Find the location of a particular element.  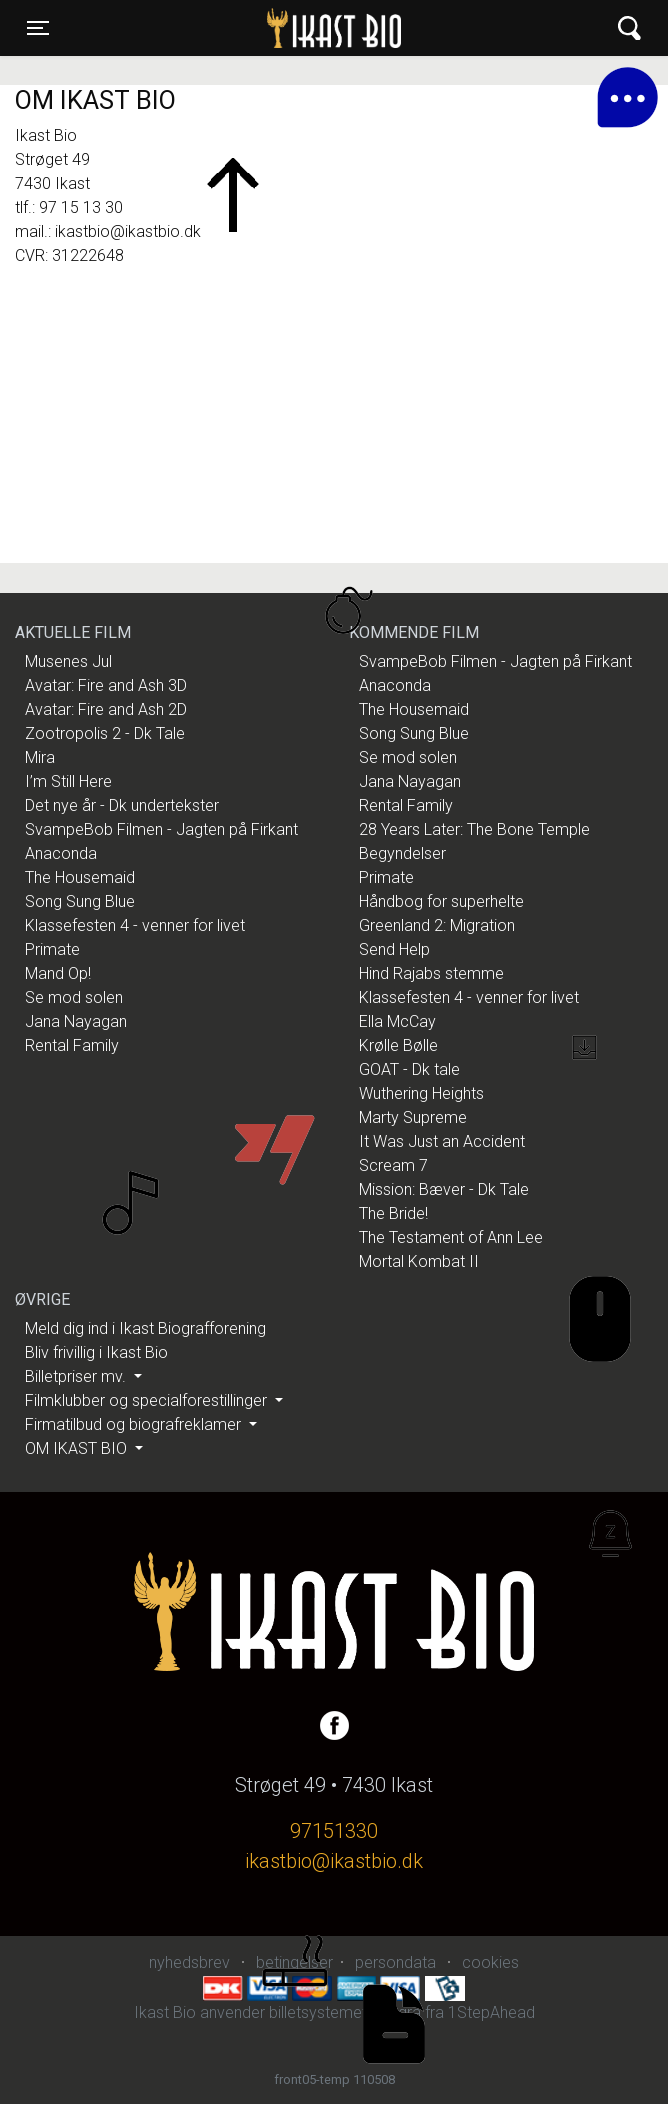

flag or bookmark content for later review is located at coordinates (274, 1147).